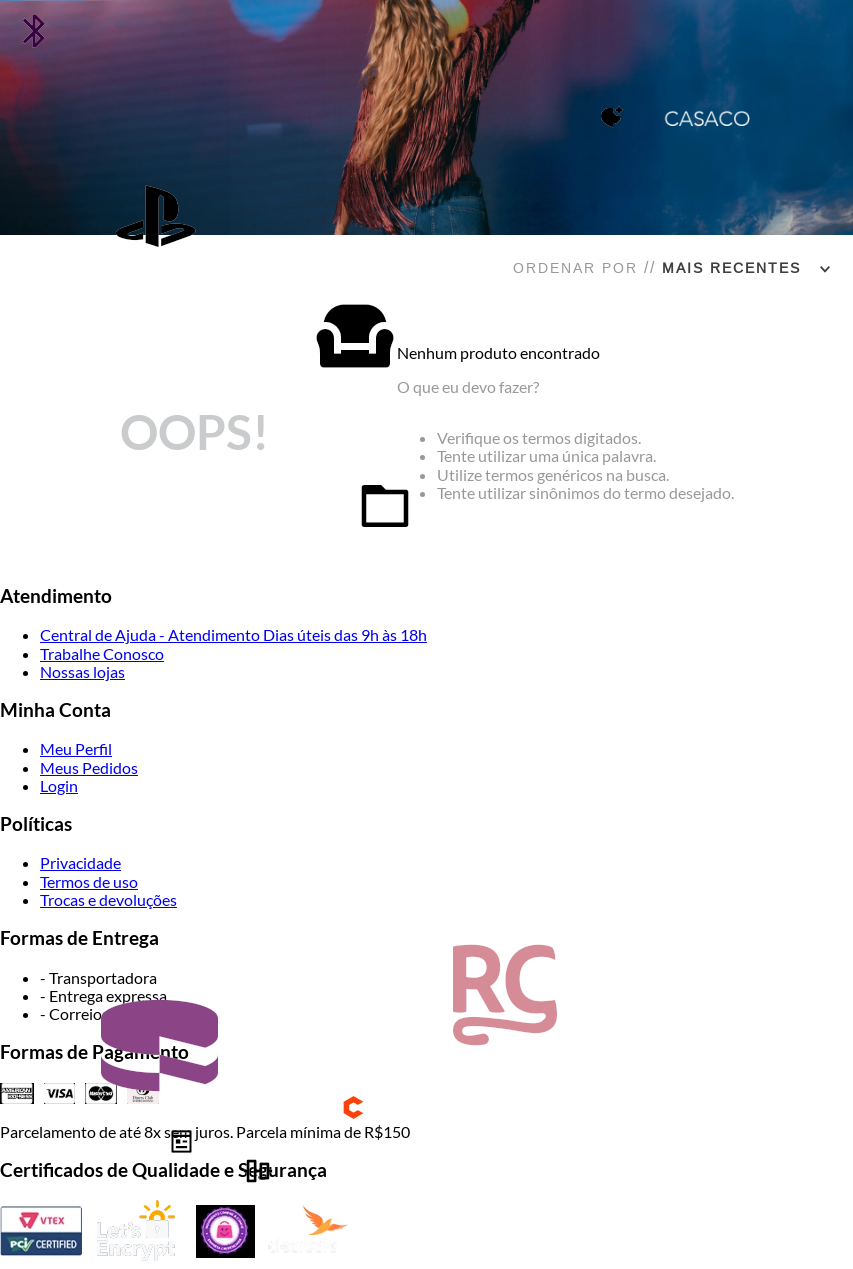 The image size is (853, 1269). What do you see at coordinates (156, 214) in the screenshot?
I see `playstation brand logo` at bounding box center [156, 214].